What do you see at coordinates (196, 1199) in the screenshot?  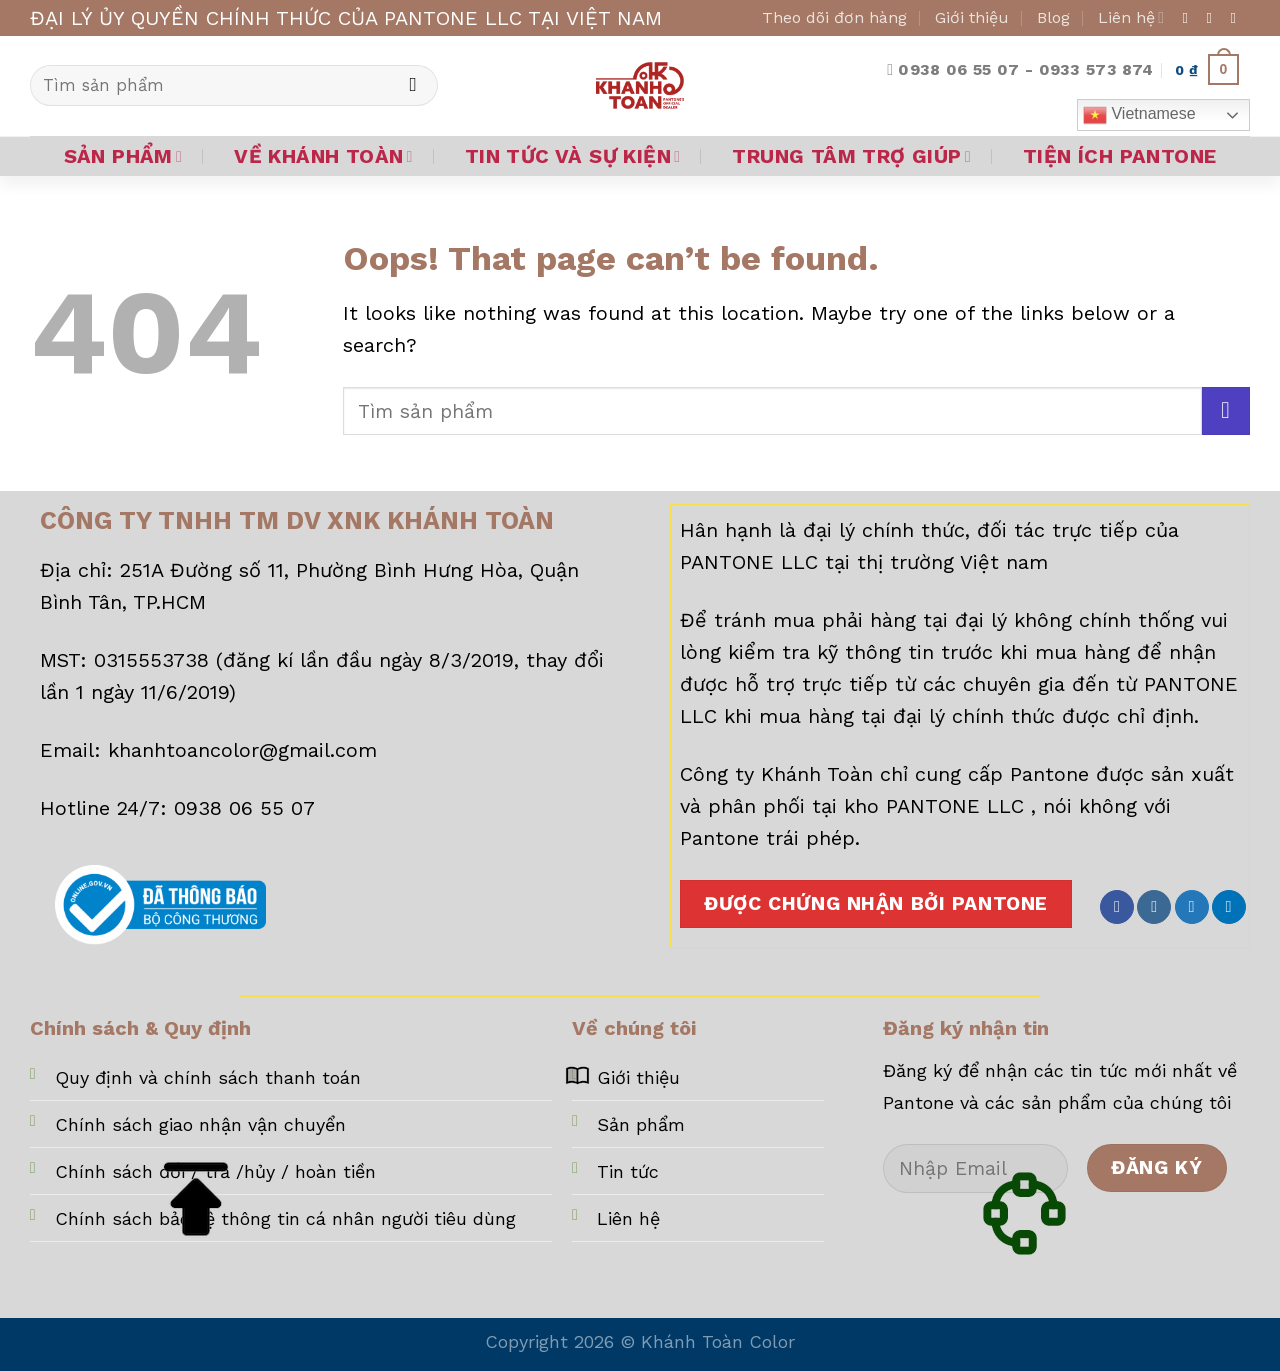 I see `publish or upload content` at bounding box center [196, 1199].